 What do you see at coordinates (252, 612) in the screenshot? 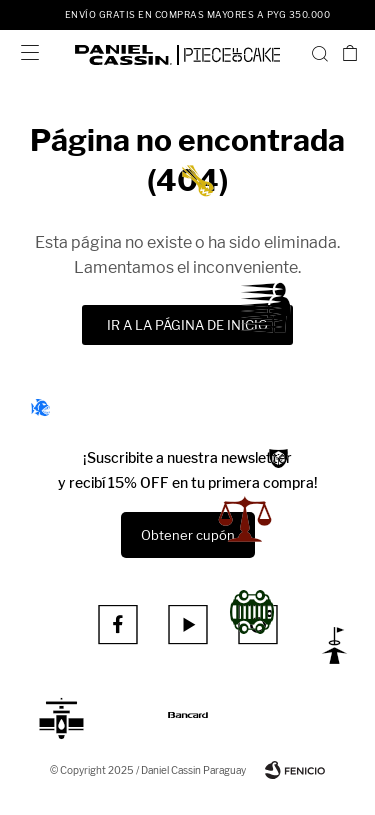
I see `transport or logistics game item` at bounding box center [252, 612].